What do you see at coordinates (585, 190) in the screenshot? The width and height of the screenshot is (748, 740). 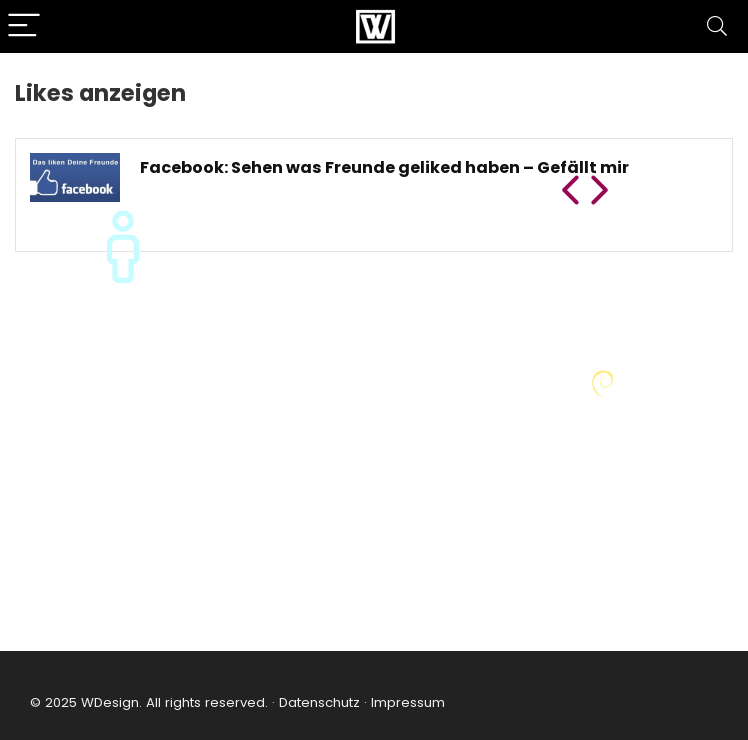 I see `view or edit source code` at bounding box center [585, 190].